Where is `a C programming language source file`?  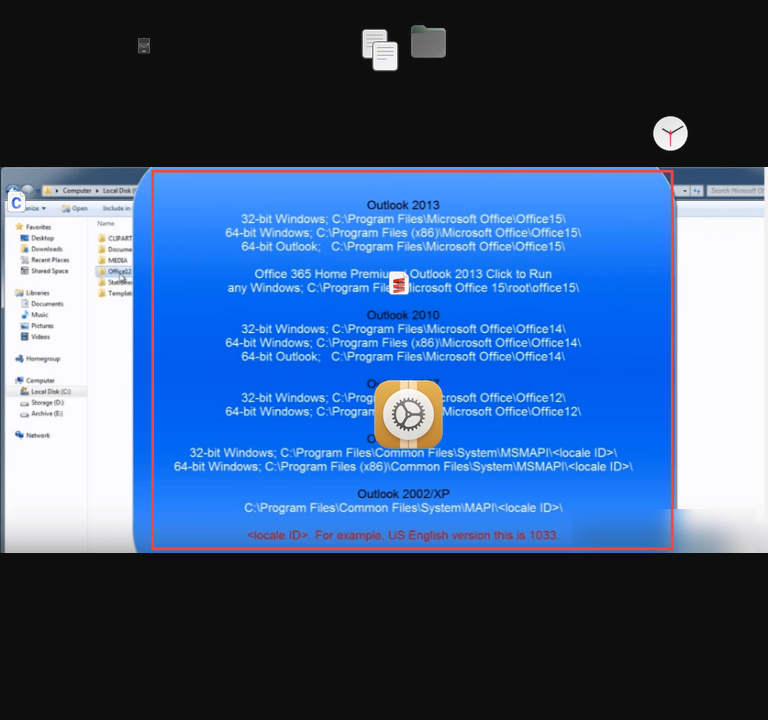 a C programming language source file is located at coordinates (16, 201).